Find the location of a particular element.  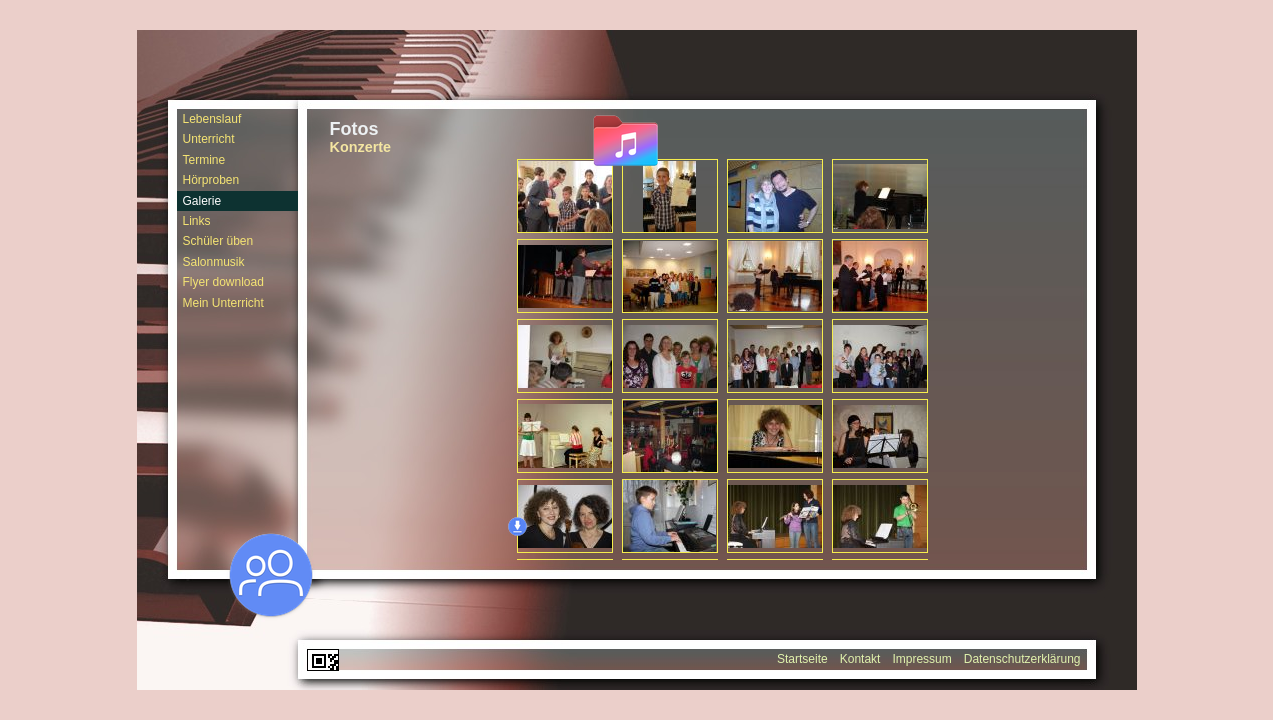

switch user account is located at coordinates (271, 575).